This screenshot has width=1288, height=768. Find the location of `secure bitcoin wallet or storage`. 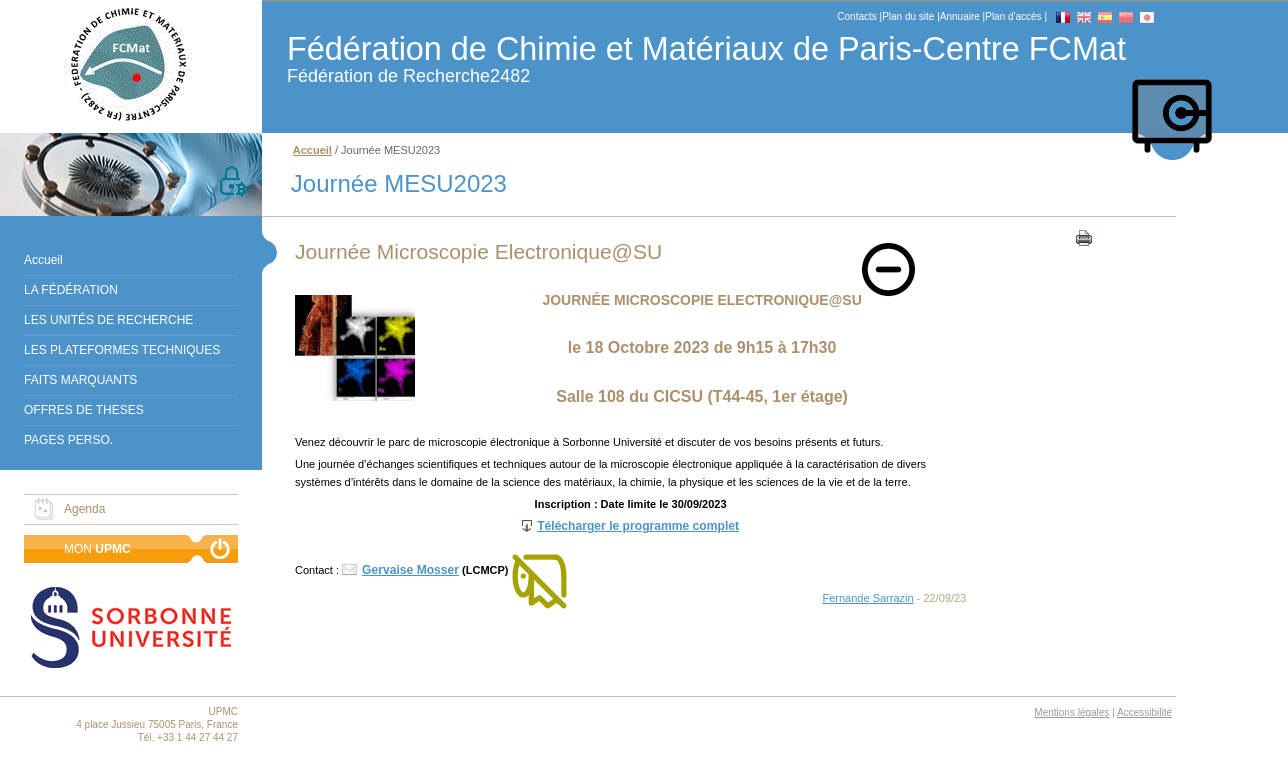

secure bitcoin wallet or storage is located at coordinates (231, 180).